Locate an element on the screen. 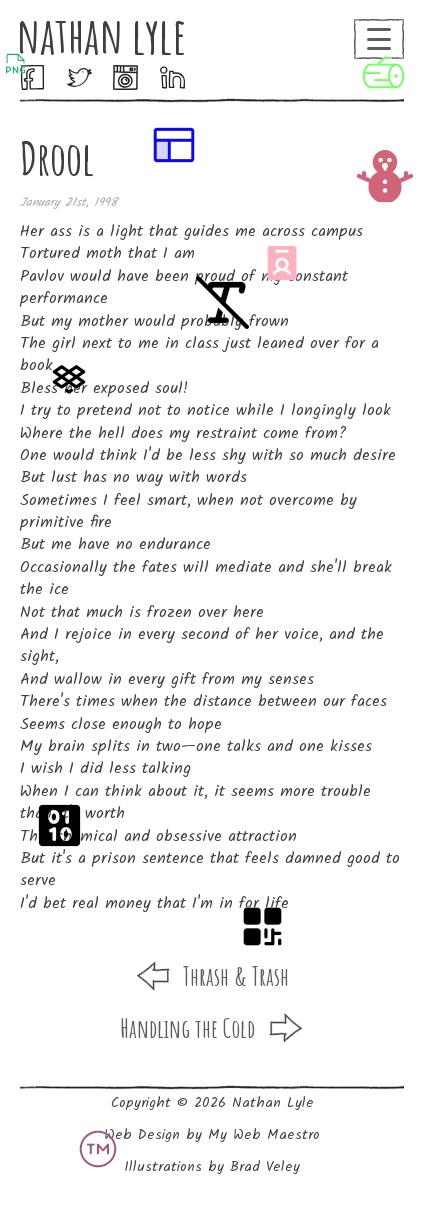  view binary or raw data is located at coordinates (59, 825).